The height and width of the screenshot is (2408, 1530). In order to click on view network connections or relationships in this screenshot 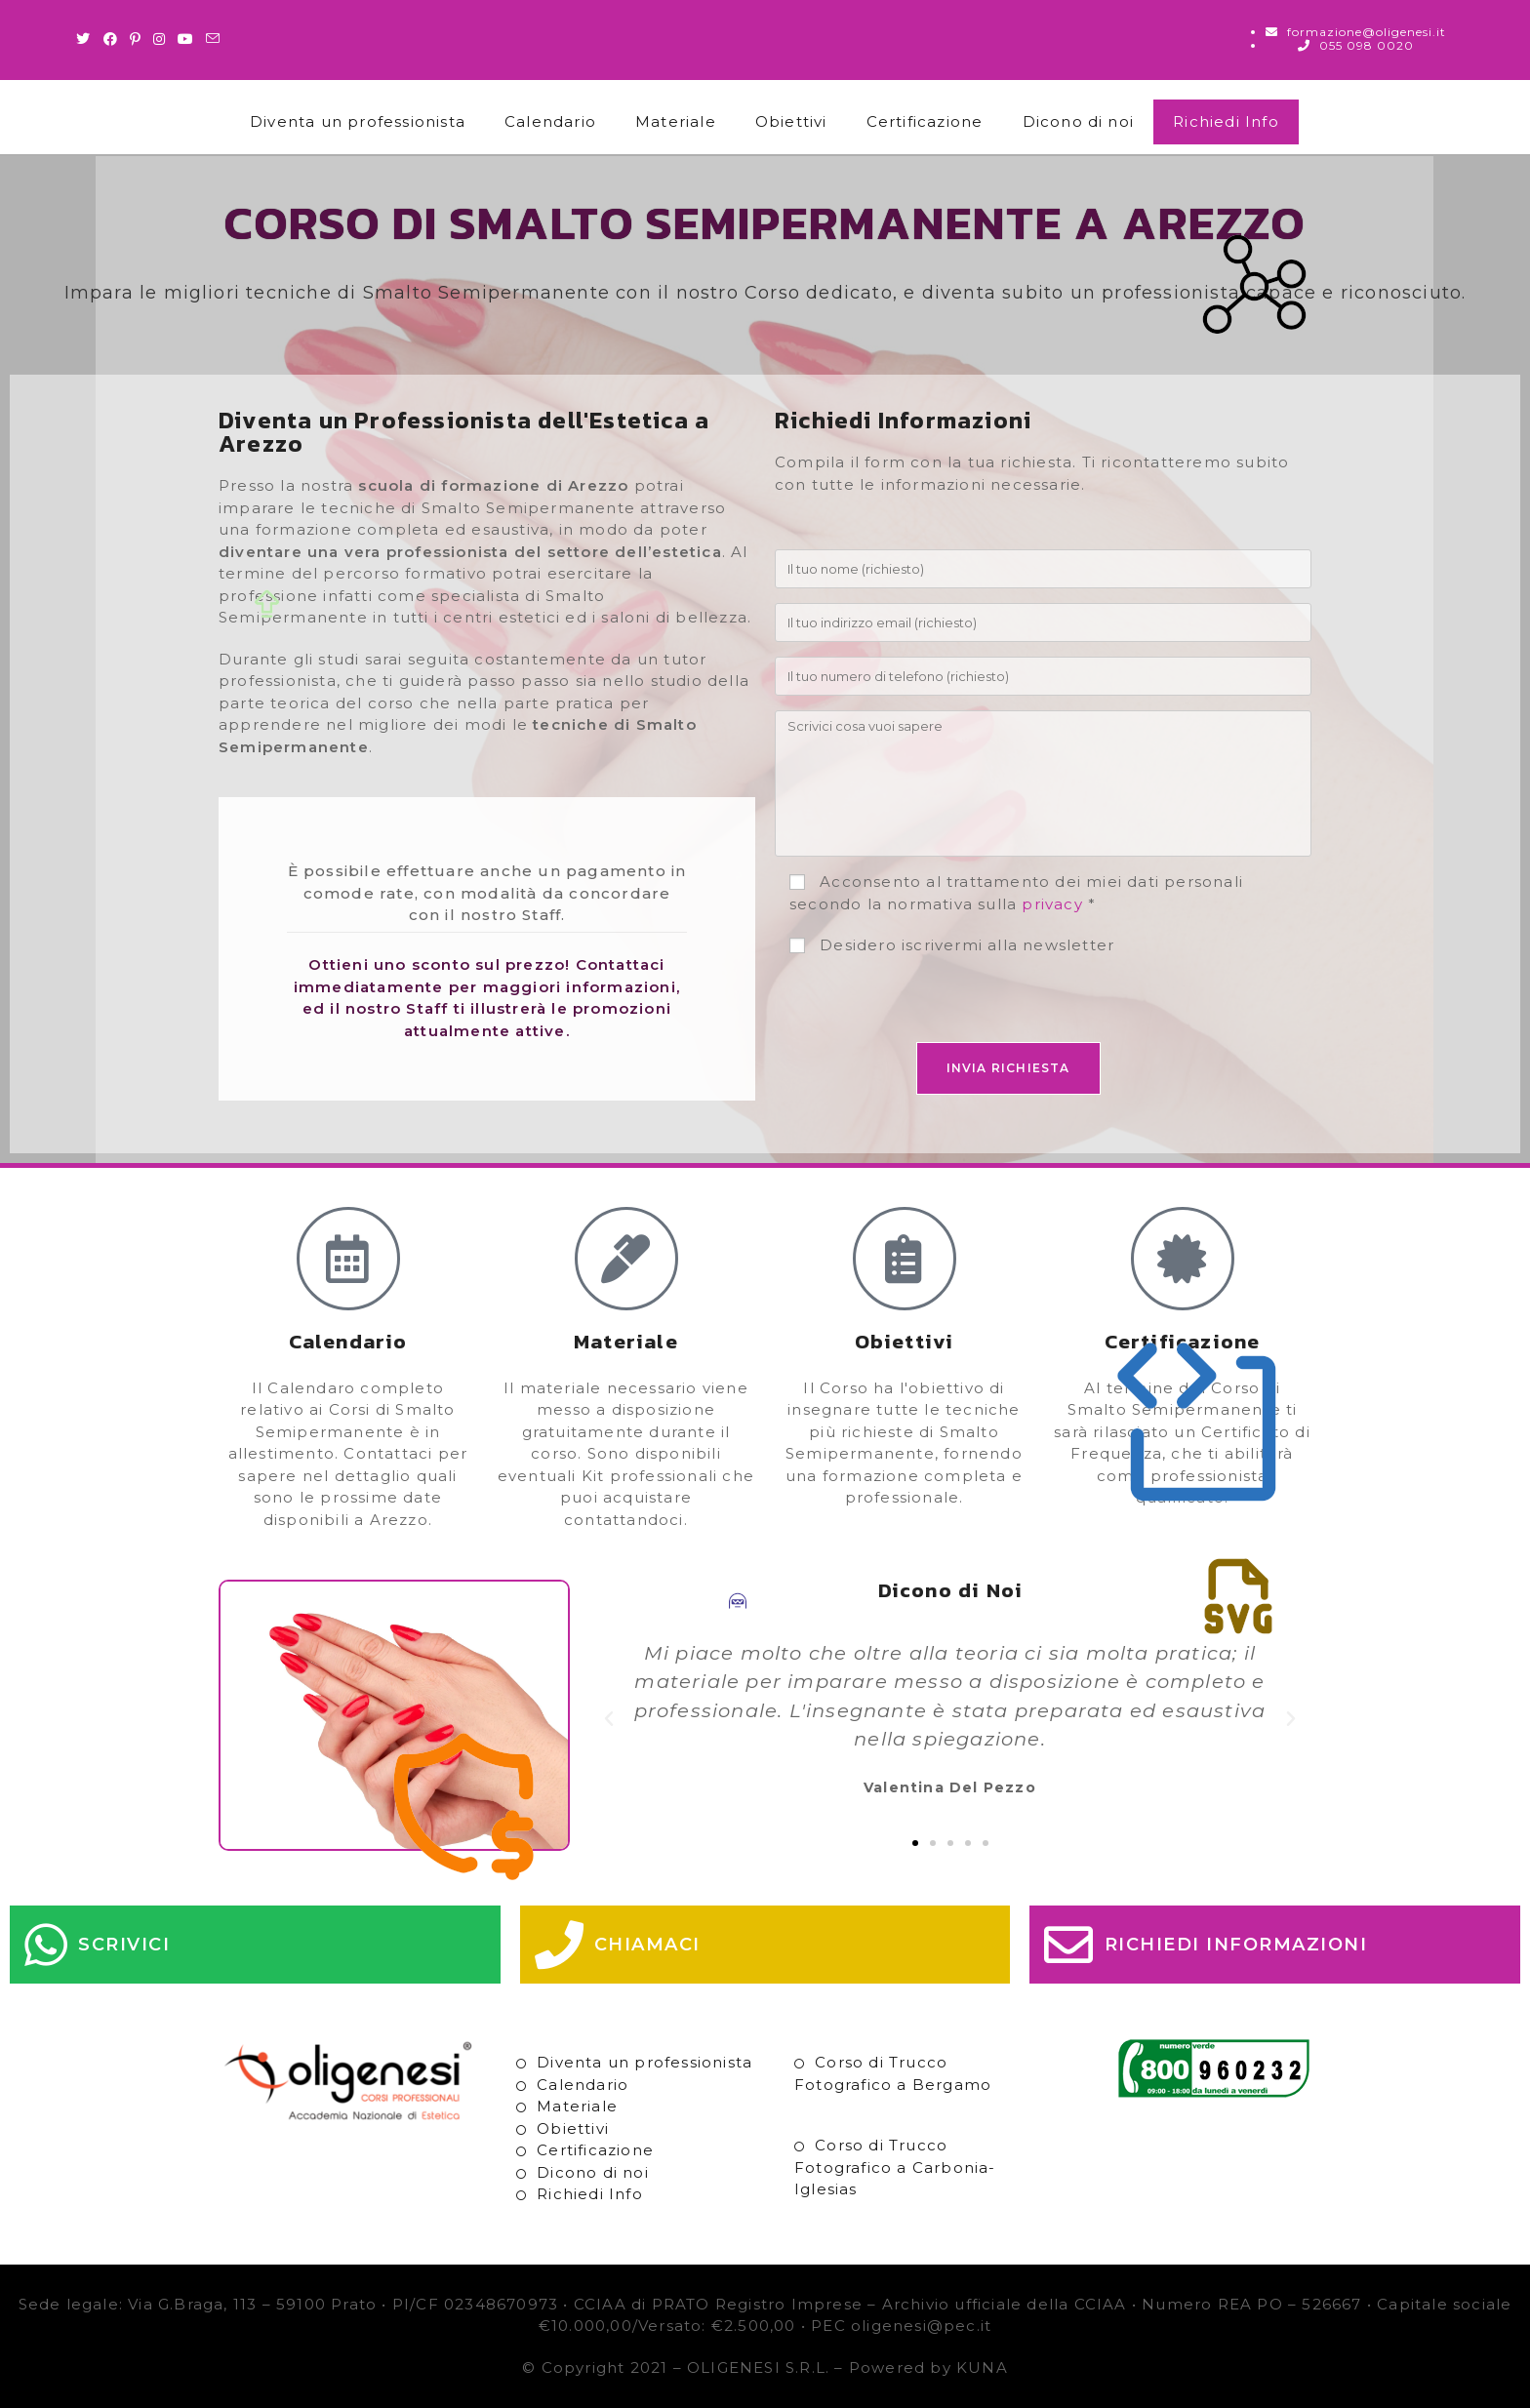, I will do `click(1254, 286)`.